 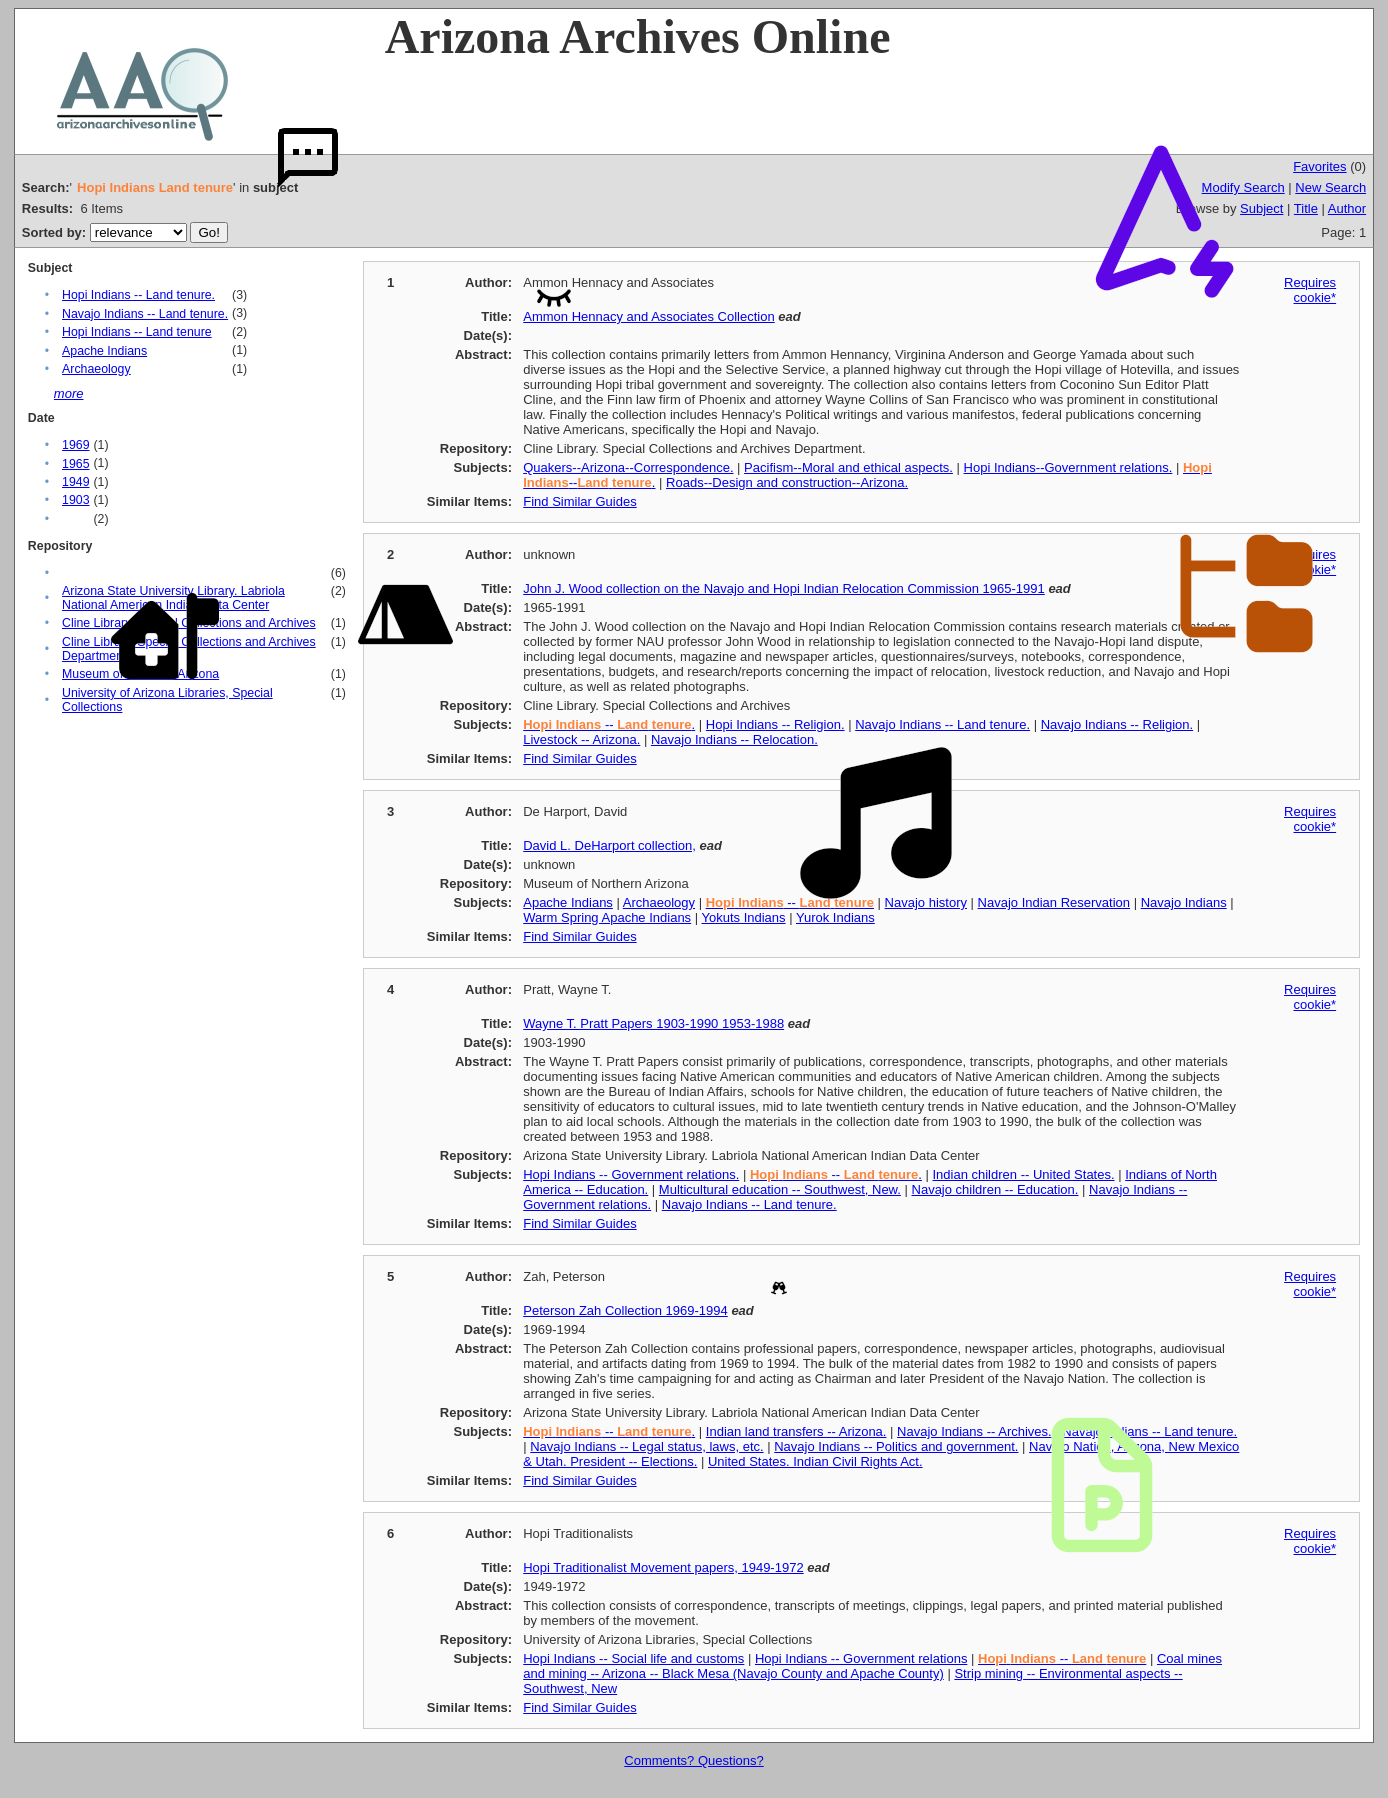 I want to click on open text messages, so click(x=308, y=158).